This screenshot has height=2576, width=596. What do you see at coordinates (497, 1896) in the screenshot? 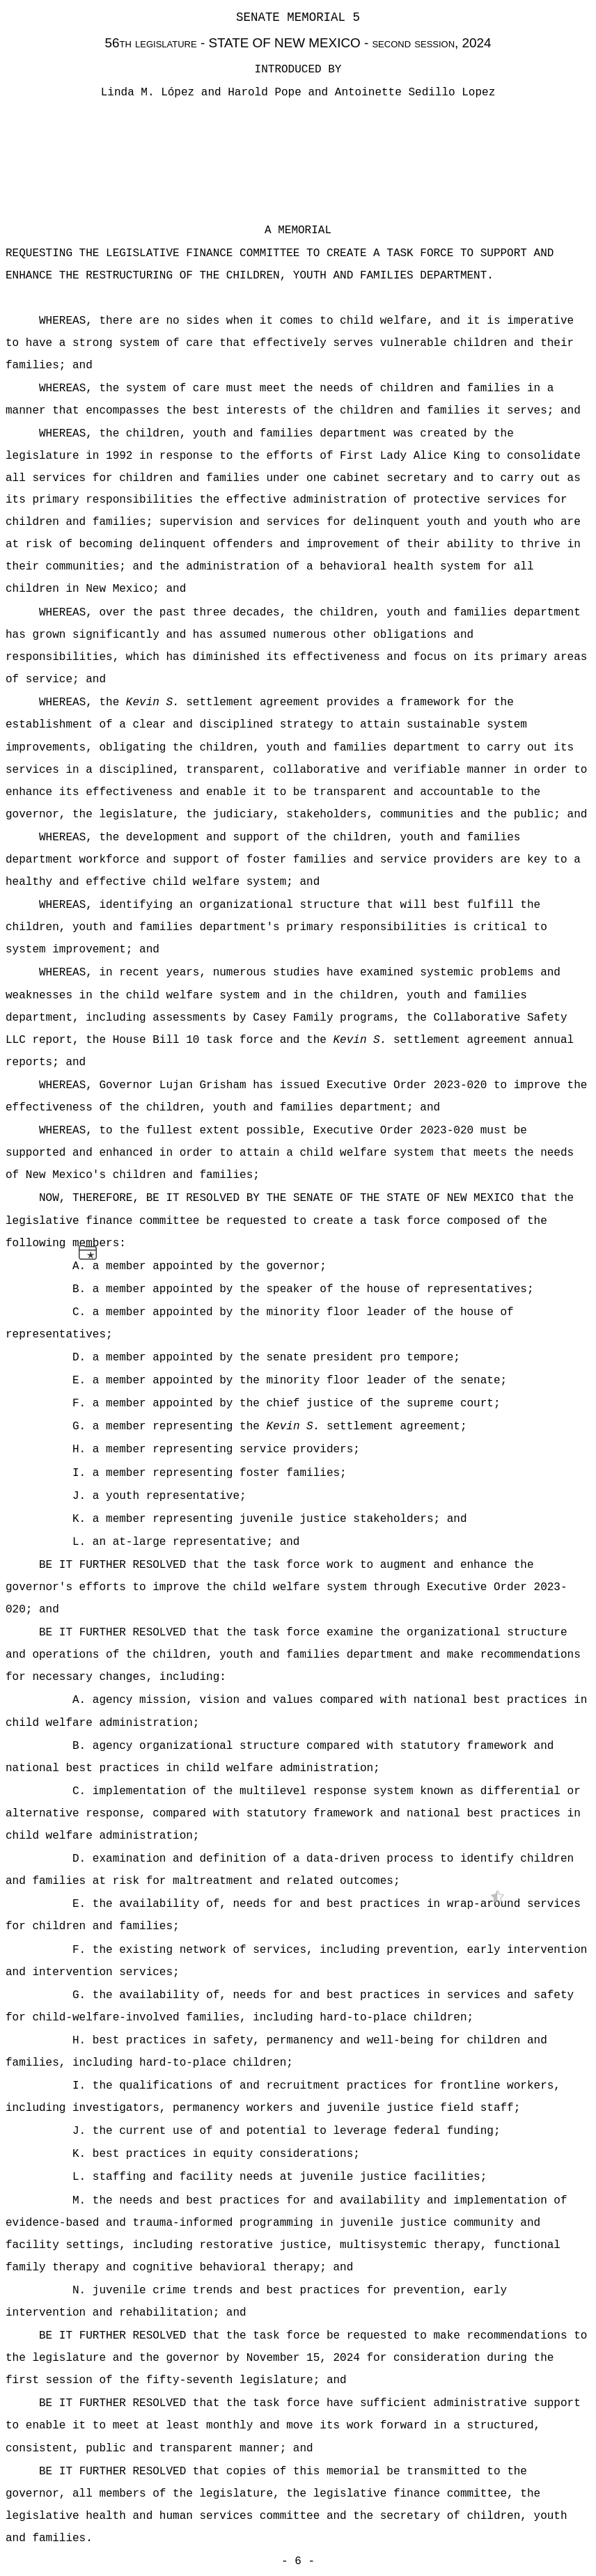
I see `indicates a partial or half rating` at bounding box center [497, 1896].